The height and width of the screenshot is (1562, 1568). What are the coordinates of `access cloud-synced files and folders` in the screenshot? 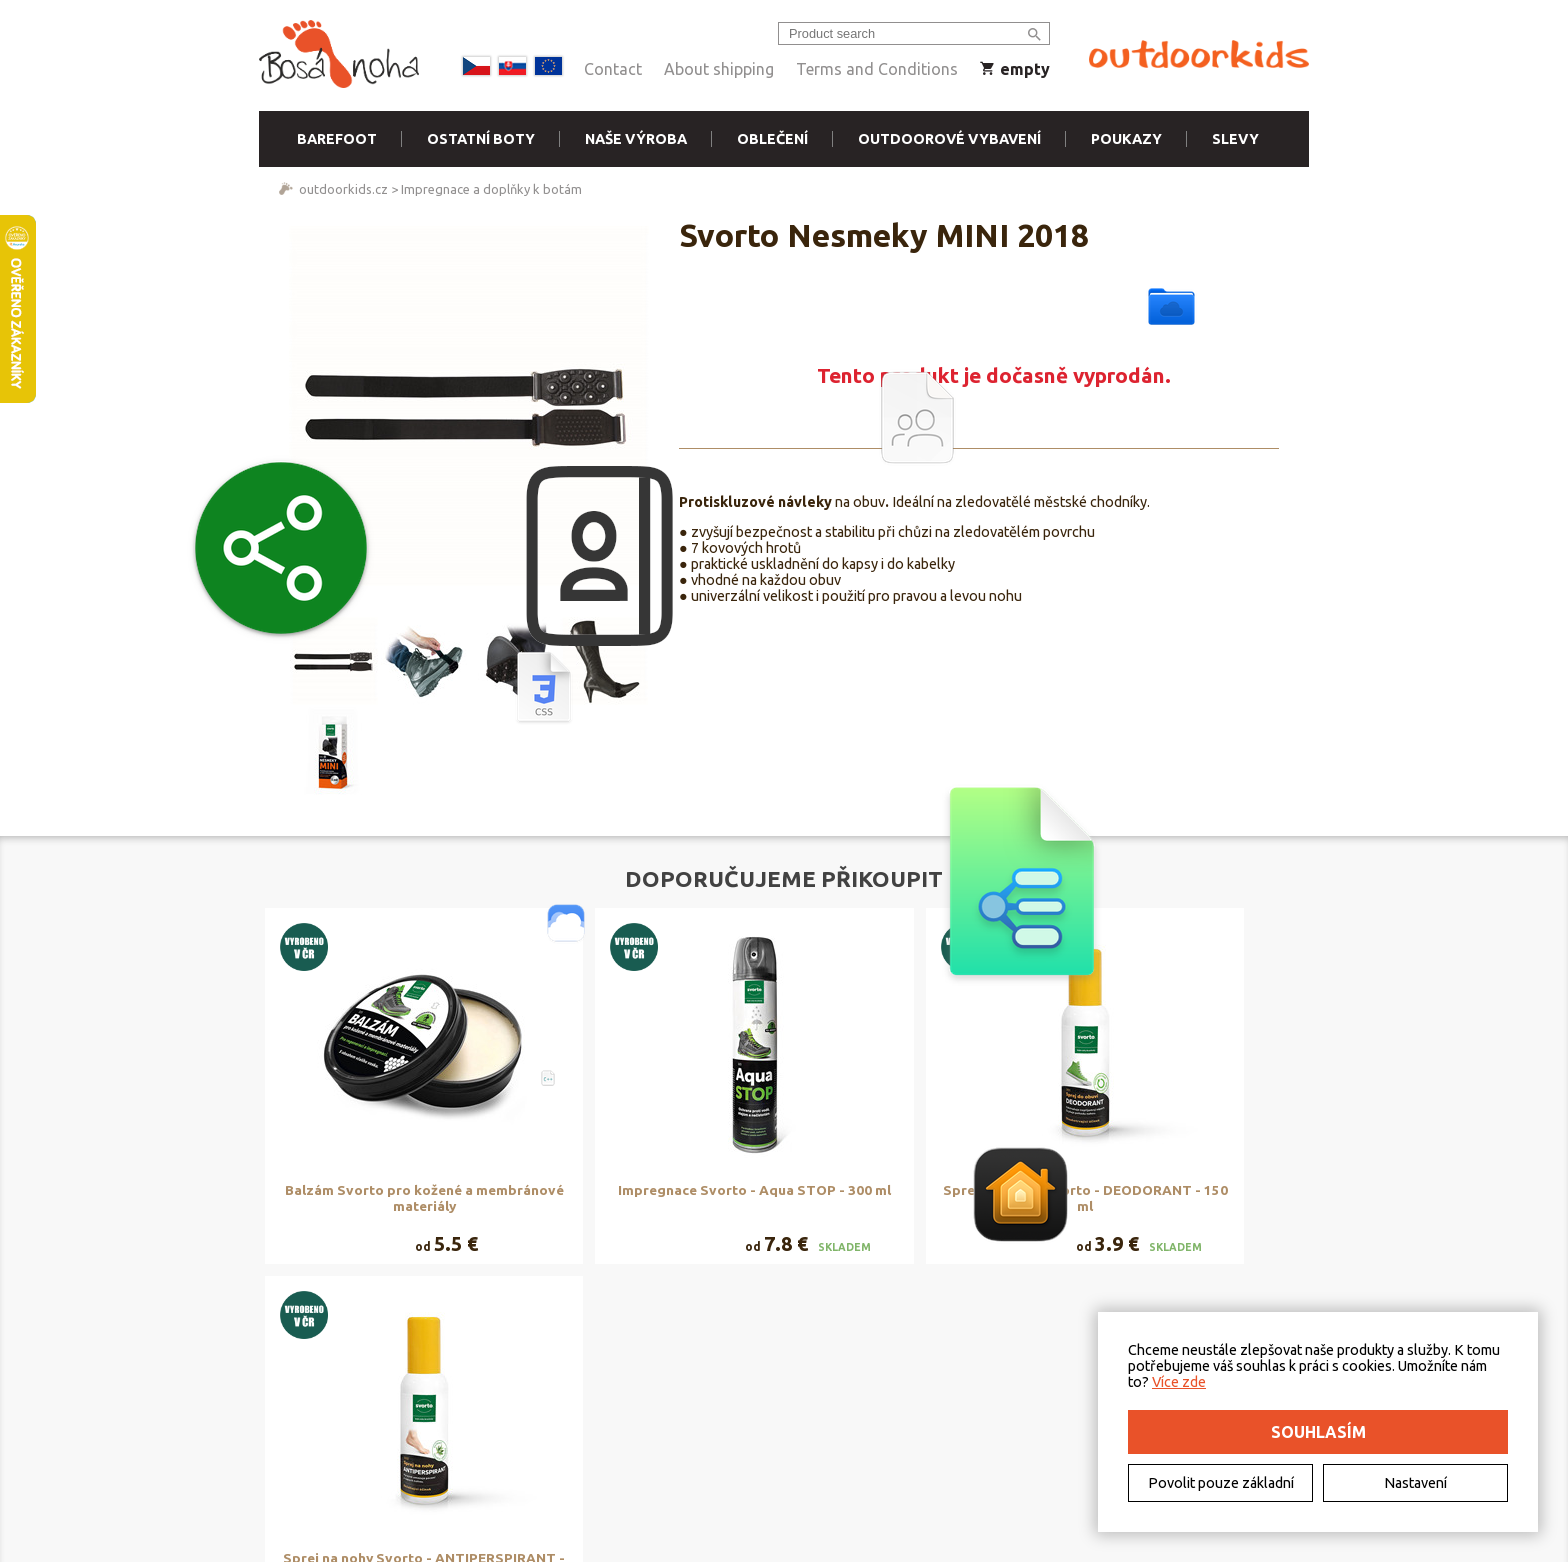 It's located at (1171, 306).